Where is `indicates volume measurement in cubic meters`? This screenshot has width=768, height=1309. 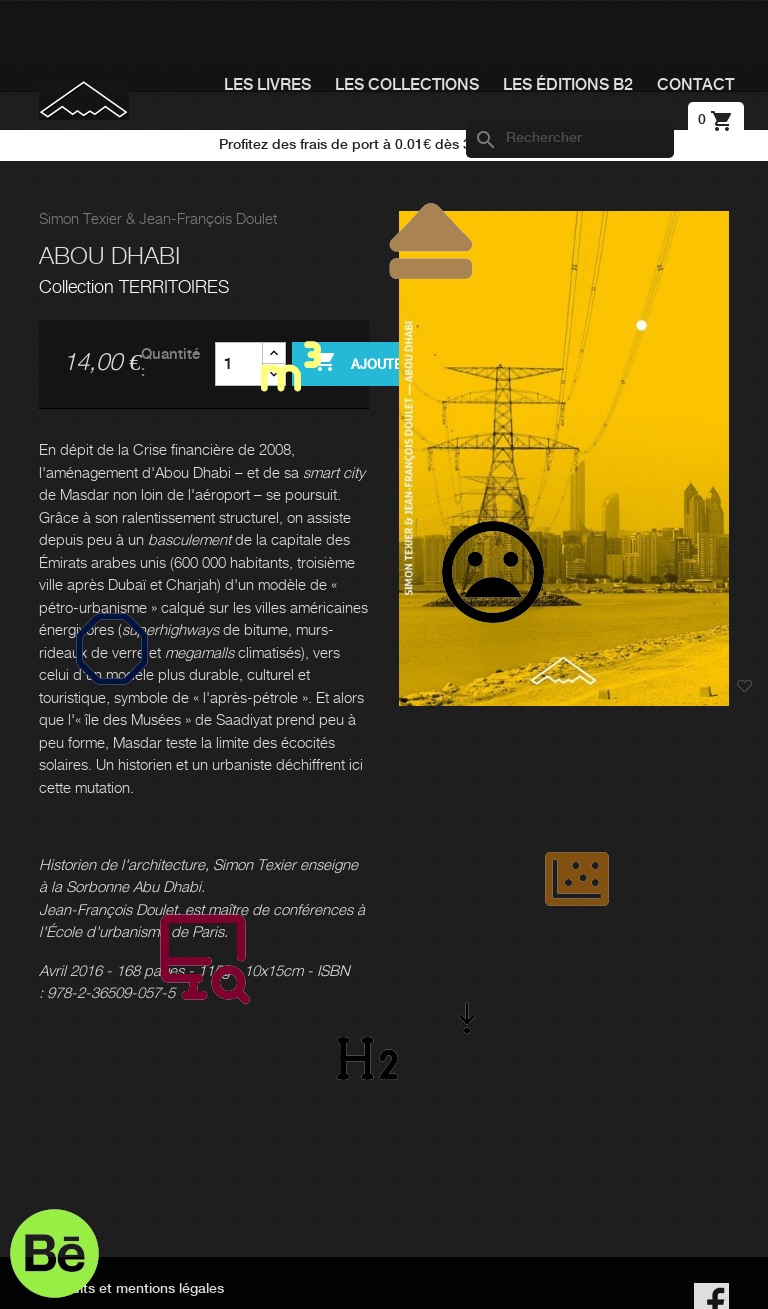
indicates volume measurement in cubic meters is located at coordinates (291, 368).